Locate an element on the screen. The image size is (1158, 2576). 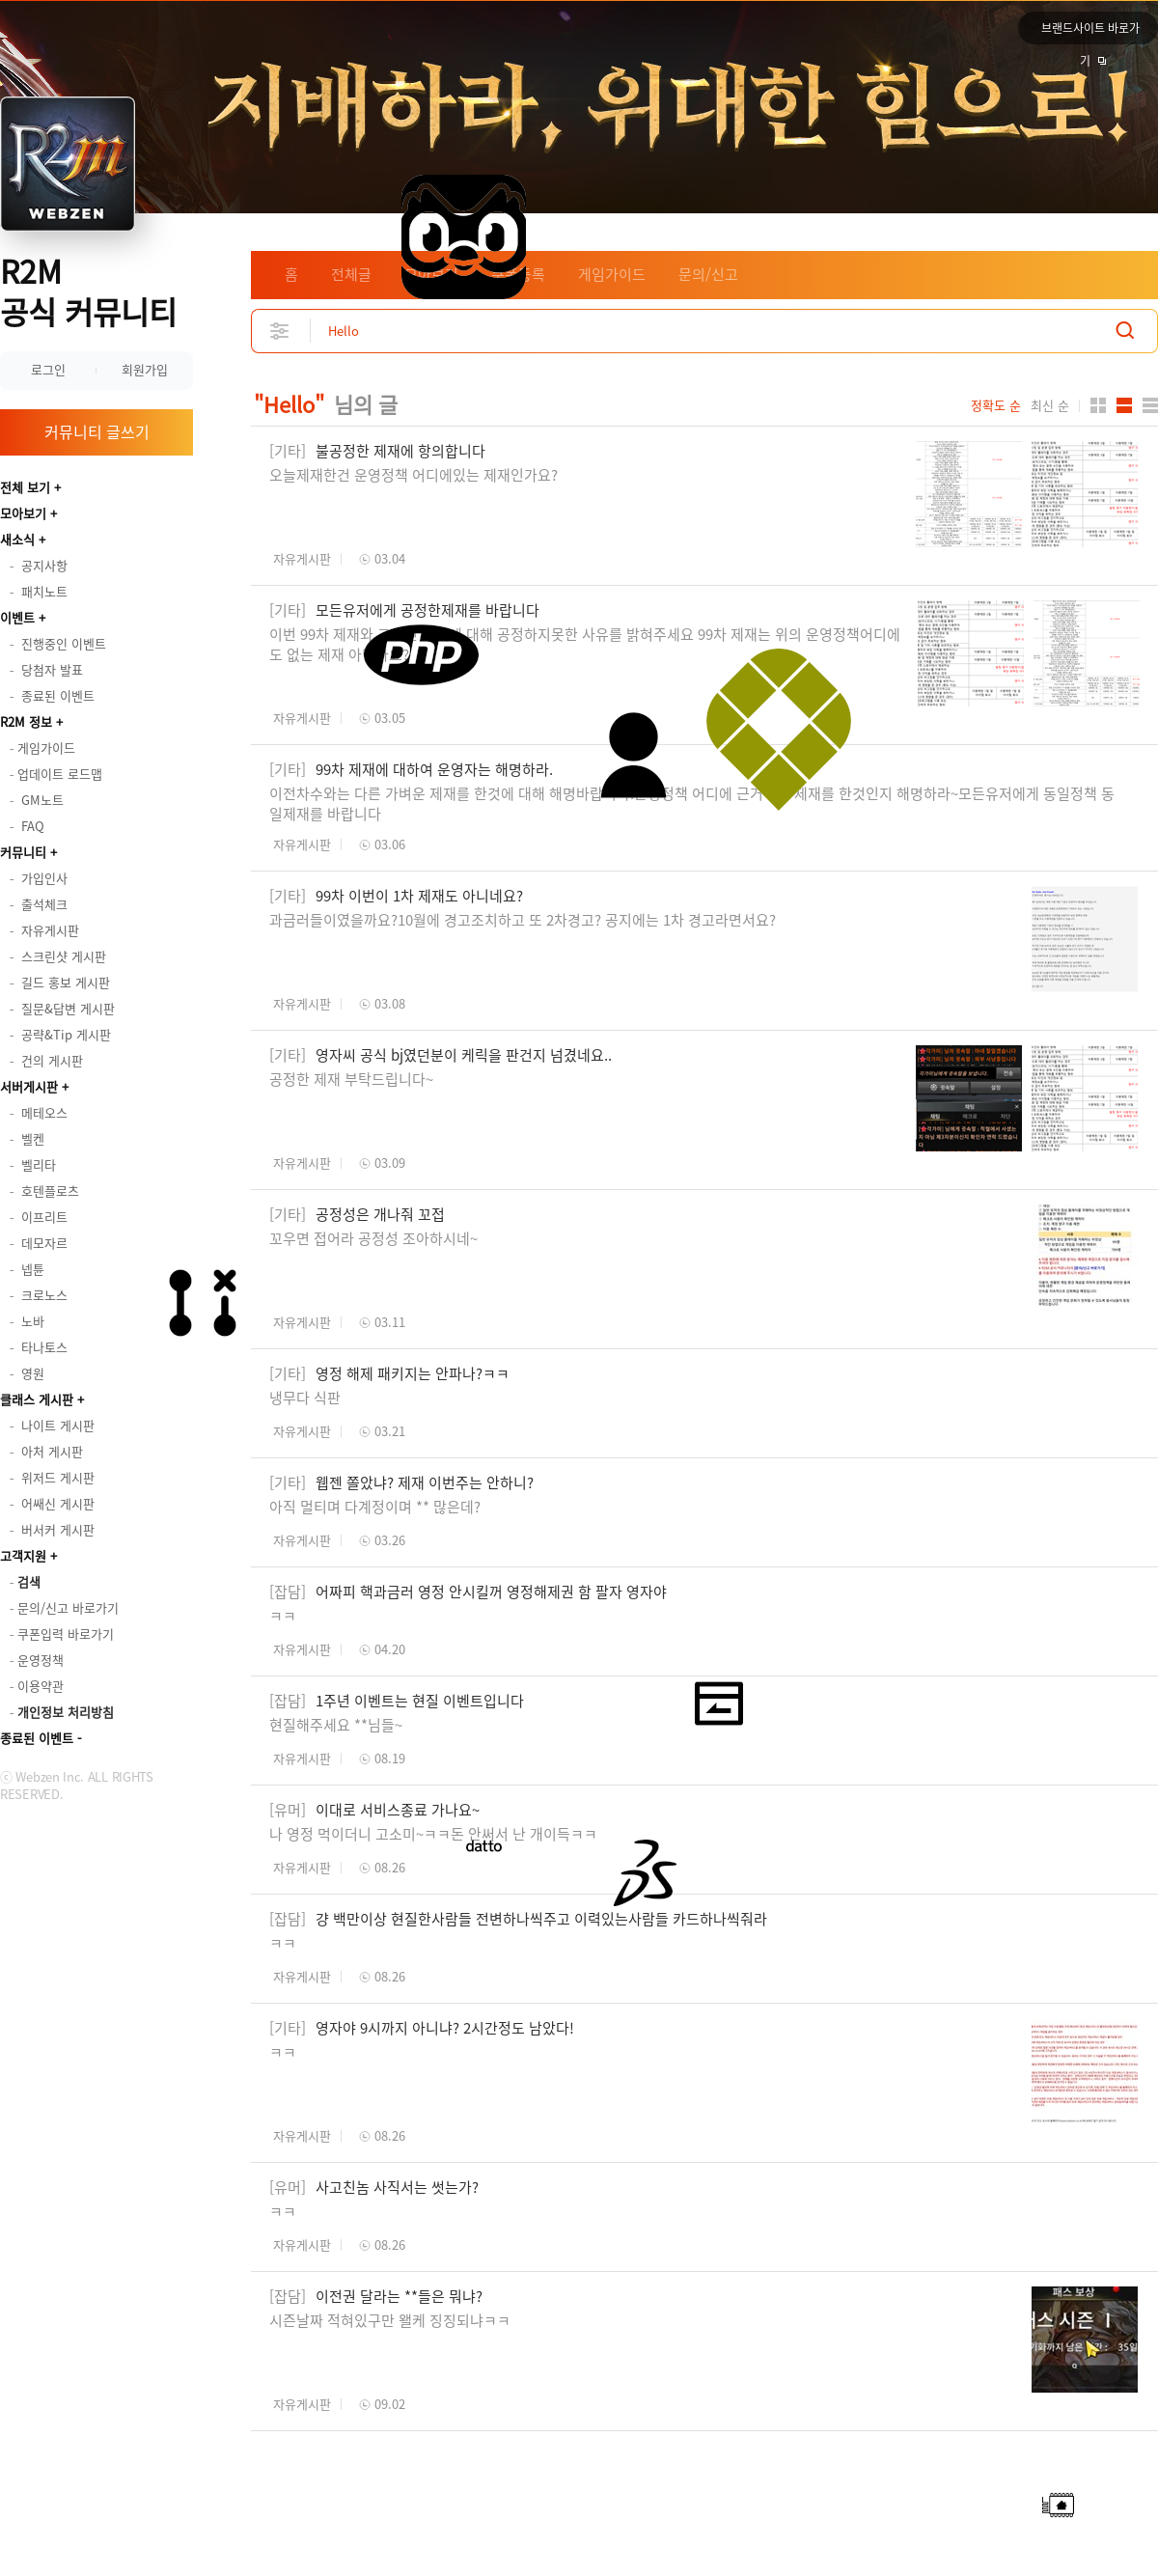
open the duolingo language learning app is located at coordinates (463, 236).